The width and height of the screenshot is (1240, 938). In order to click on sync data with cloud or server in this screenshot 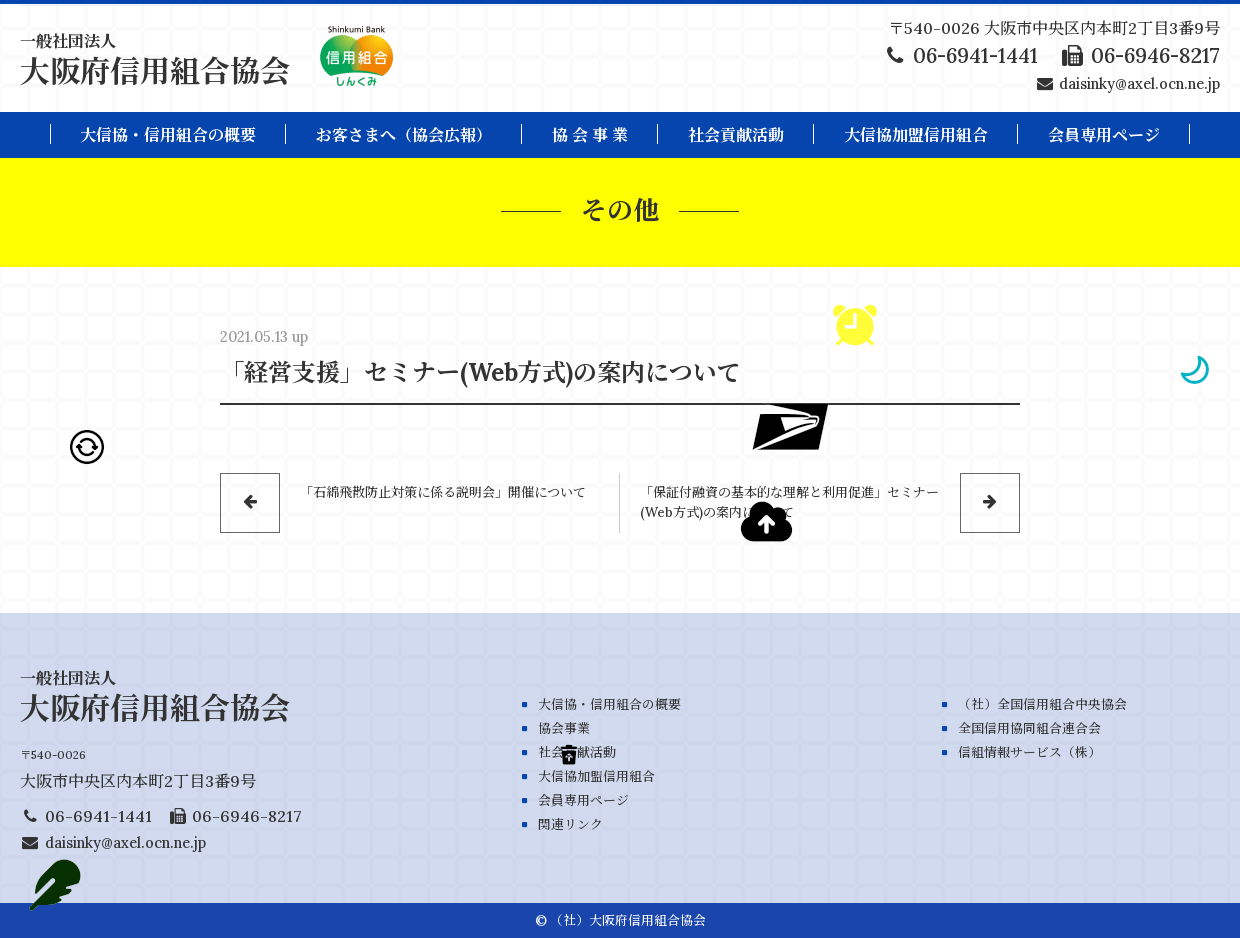, I will do `click(87, 447)`.